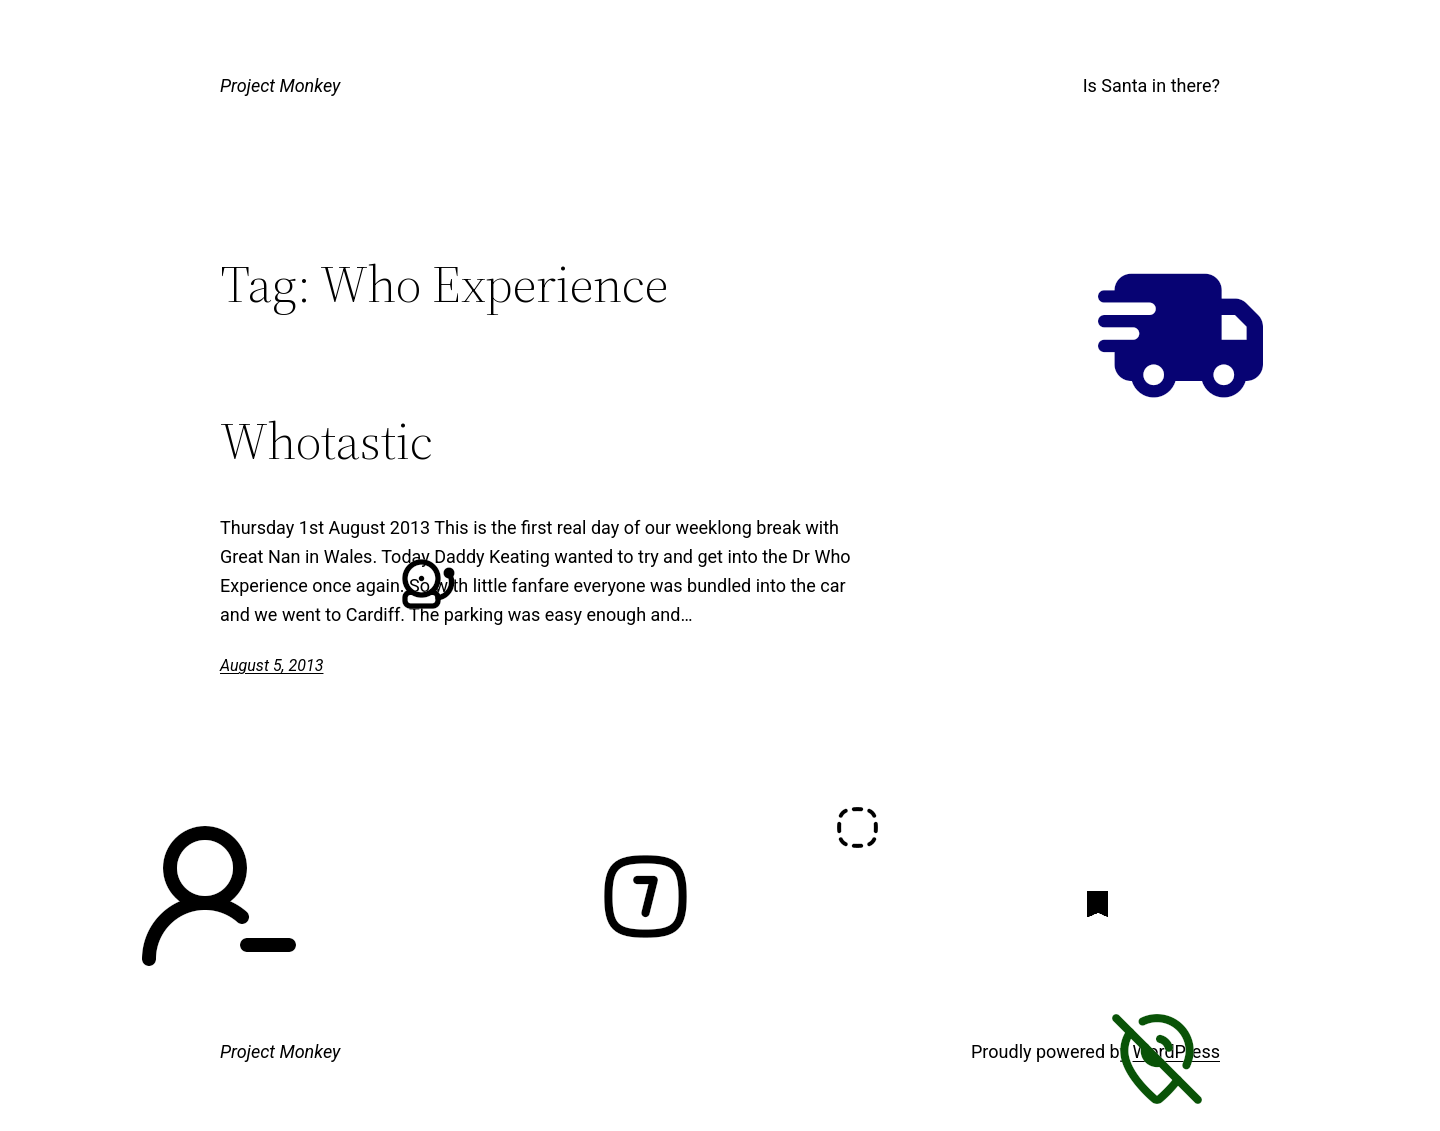  I want to click on remove a user or contact, so click(219, 896).